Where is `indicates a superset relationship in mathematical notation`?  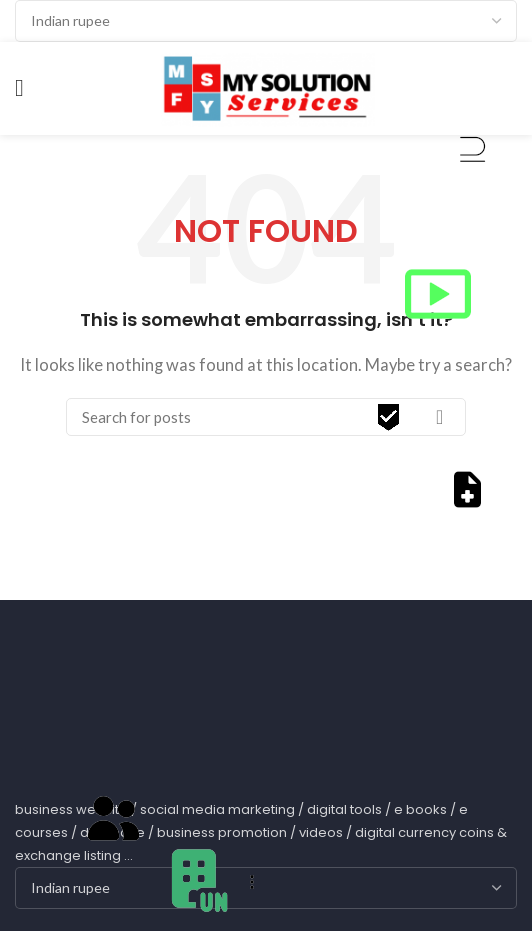 indicates a superset relationship in mathematical notation is located at coordinates (472, 150).